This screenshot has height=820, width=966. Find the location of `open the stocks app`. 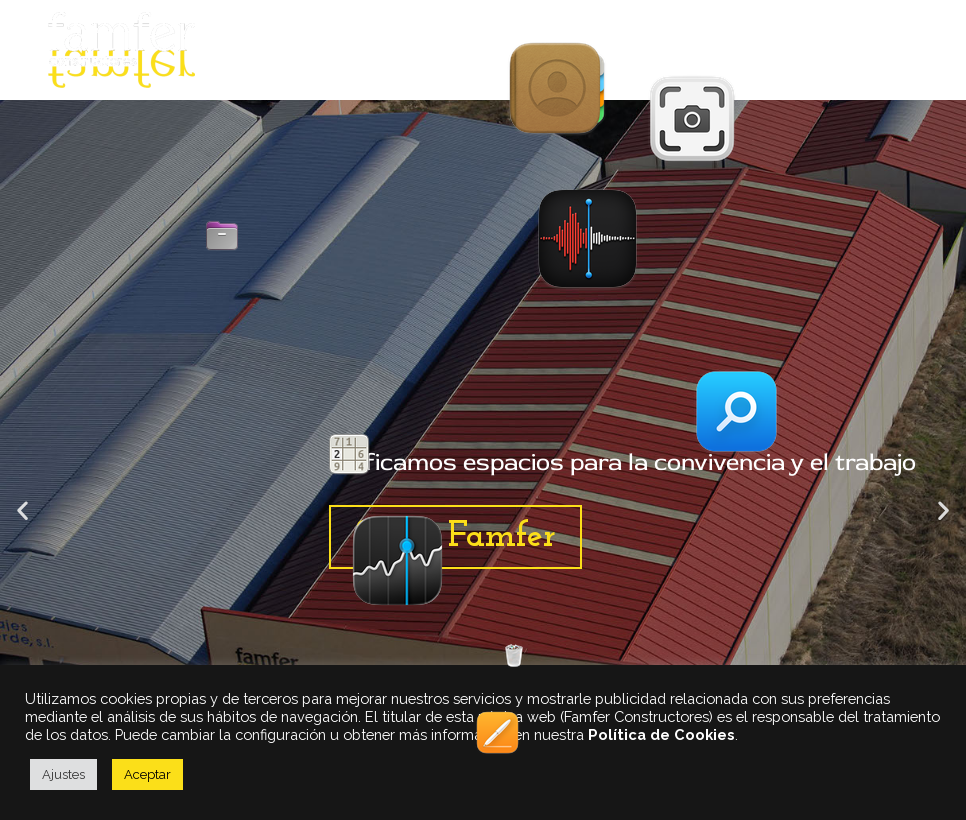

open the stocks app is located at coordinates (397, 560).